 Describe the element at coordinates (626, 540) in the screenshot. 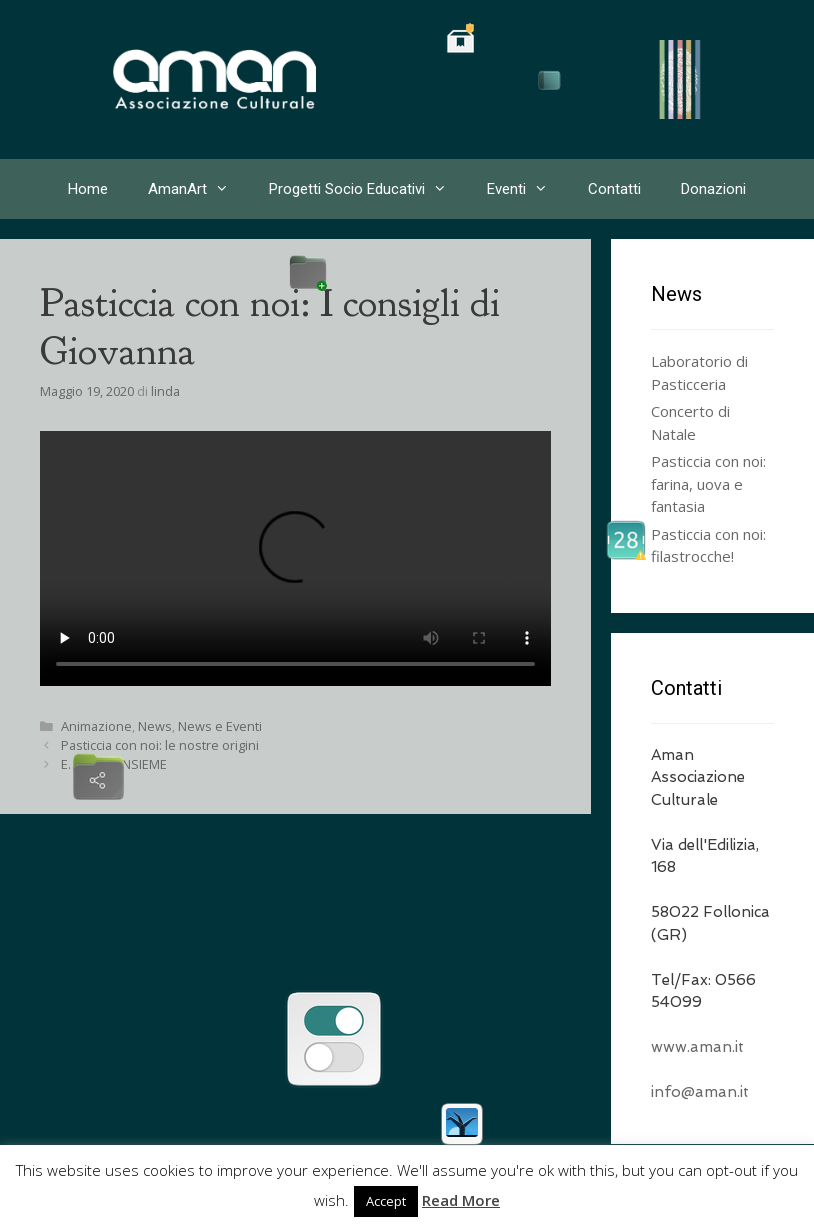

I see `indicates an upcoming appointment or event` at that location.